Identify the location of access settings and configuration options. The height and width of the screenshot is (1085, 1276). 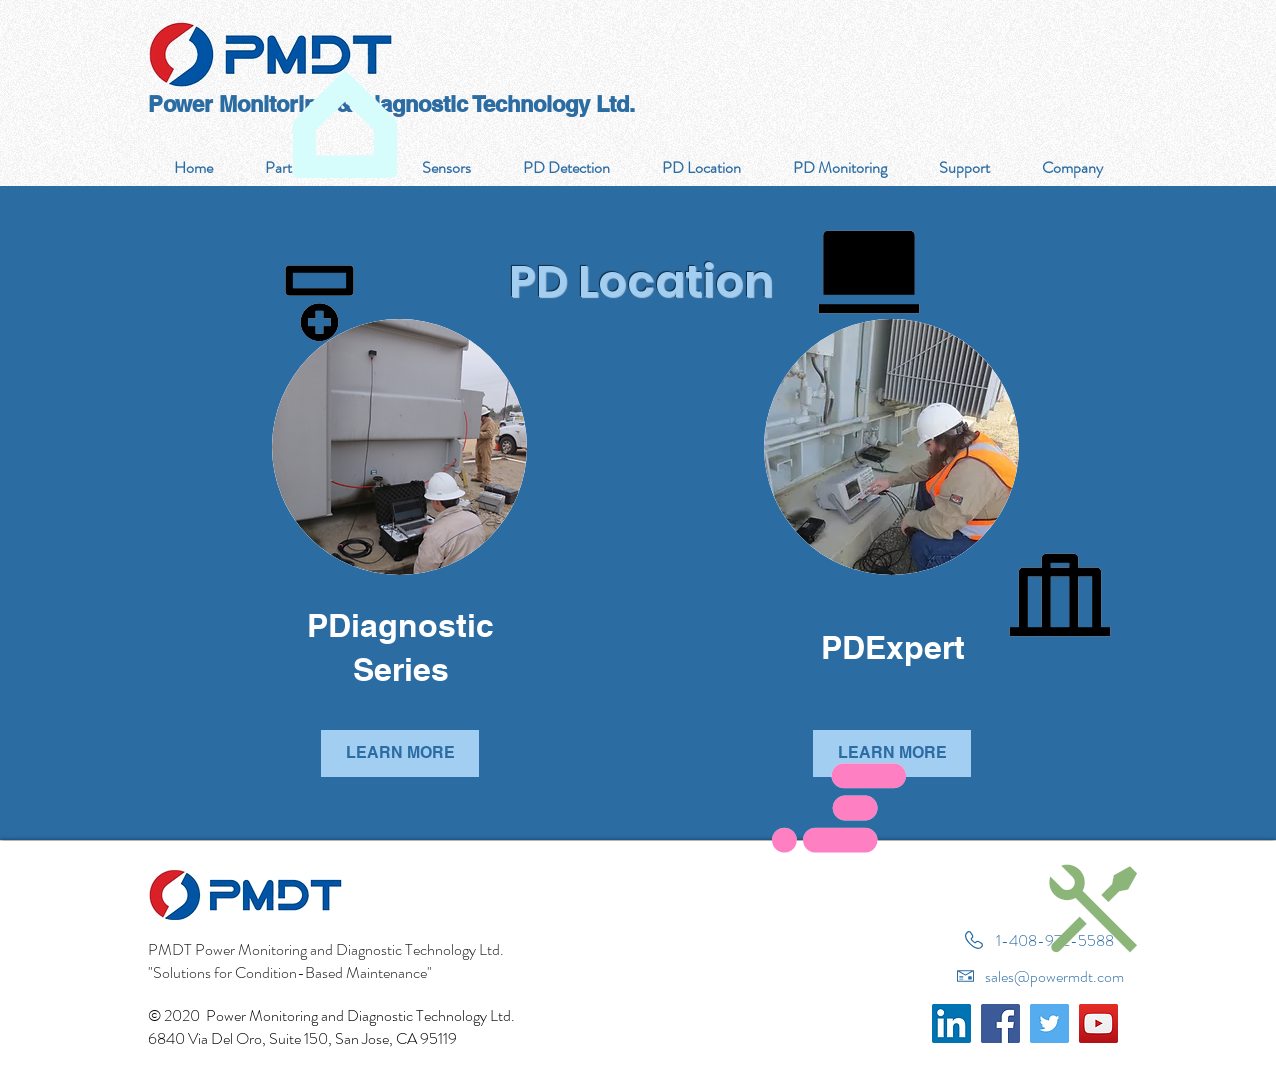
(1095, 910).